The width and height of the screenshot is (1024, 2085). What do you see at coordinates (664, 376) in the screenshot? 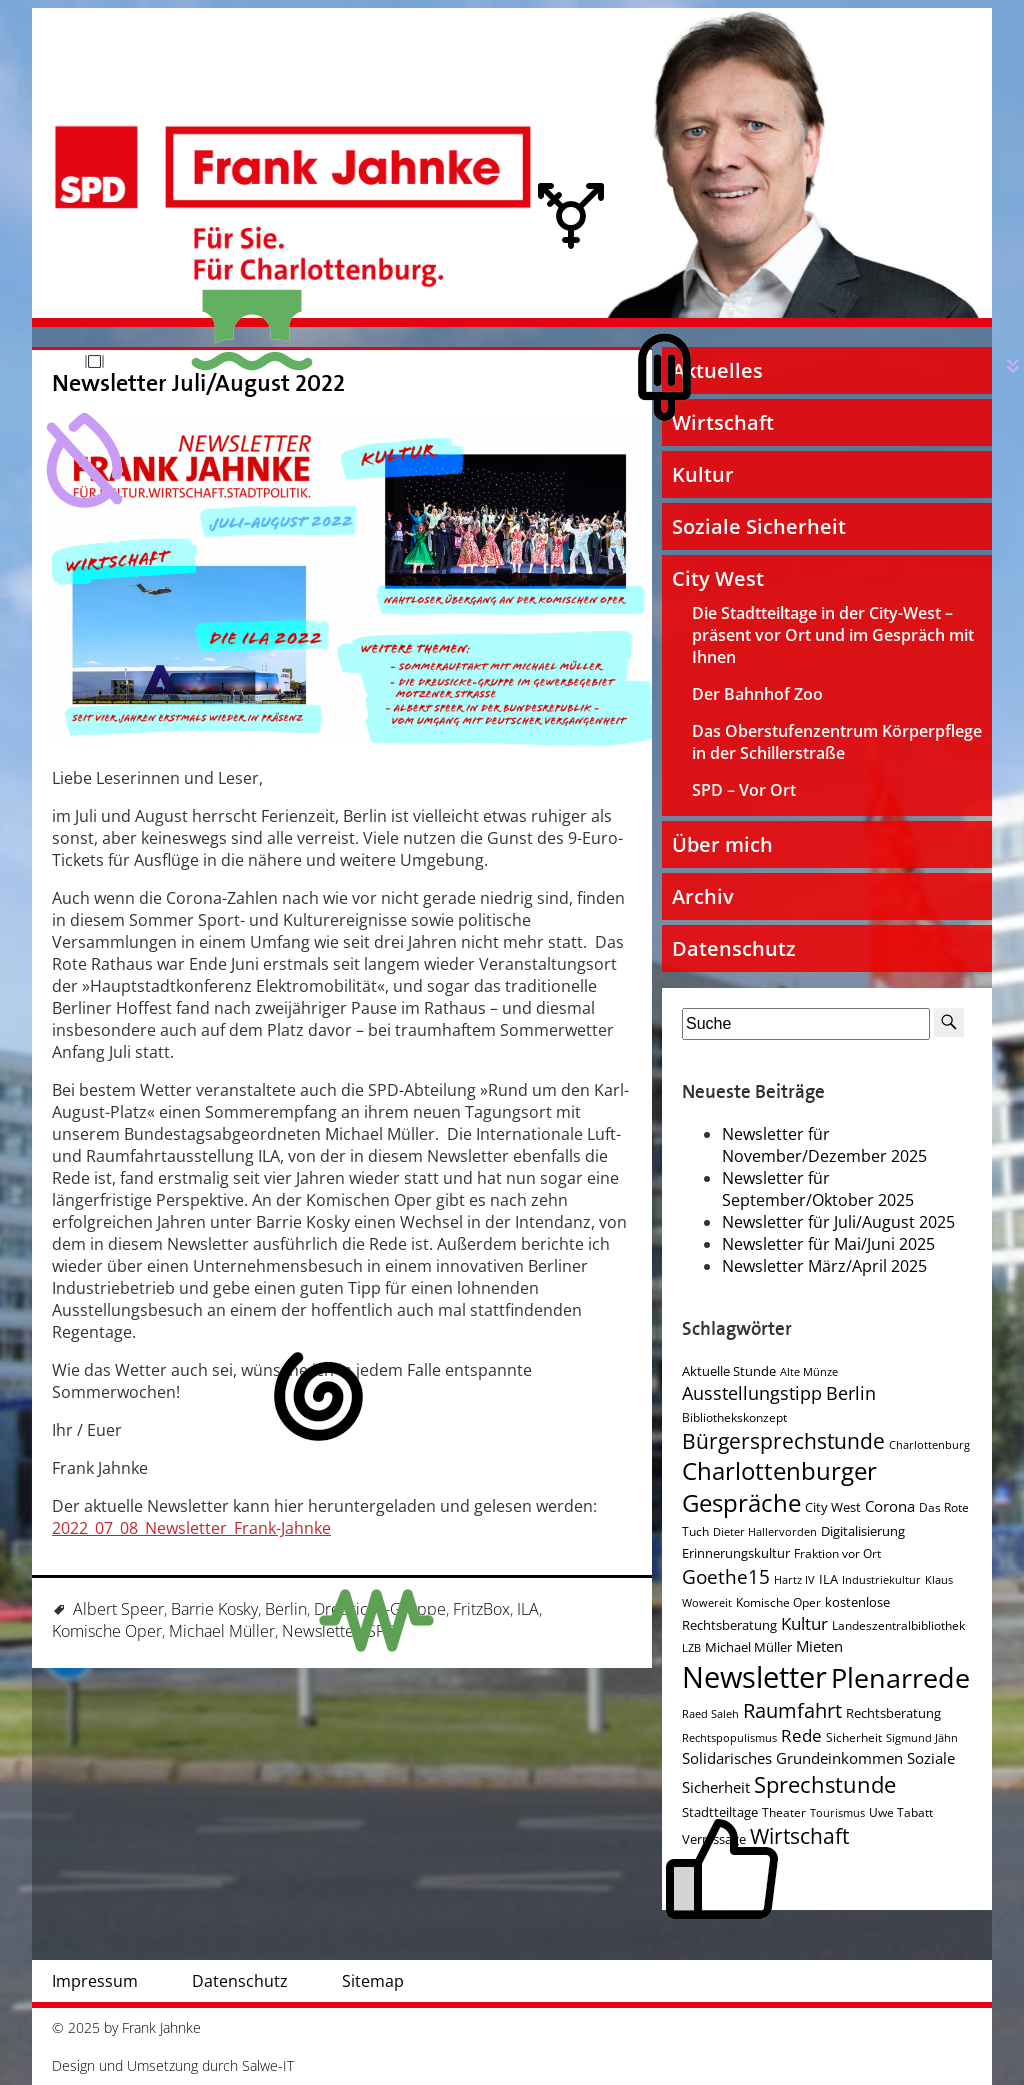
I see `indicates frozen treats or ice cream category` at bounding box center [664, 376].